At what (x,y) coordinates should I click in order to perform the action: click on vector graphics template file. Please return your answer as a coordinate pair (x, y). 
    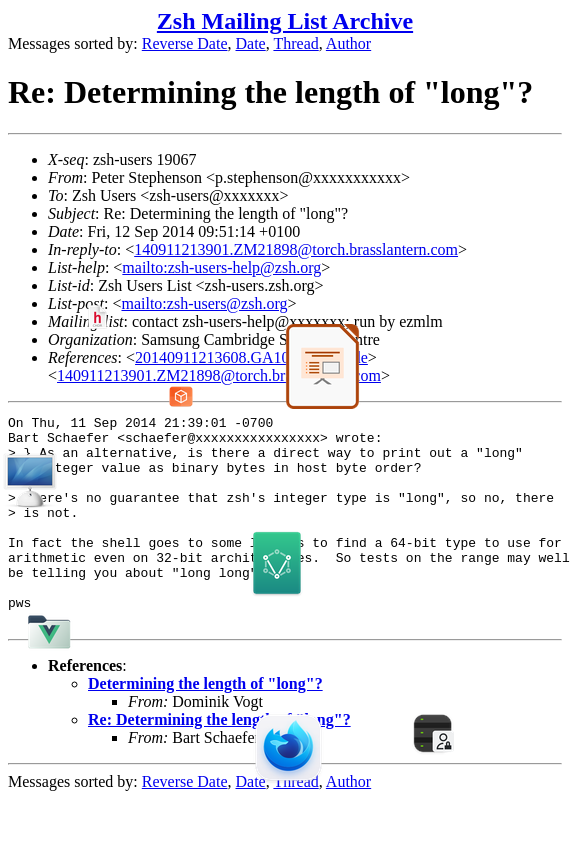
    Looking at the image, I should click on (277, 564).